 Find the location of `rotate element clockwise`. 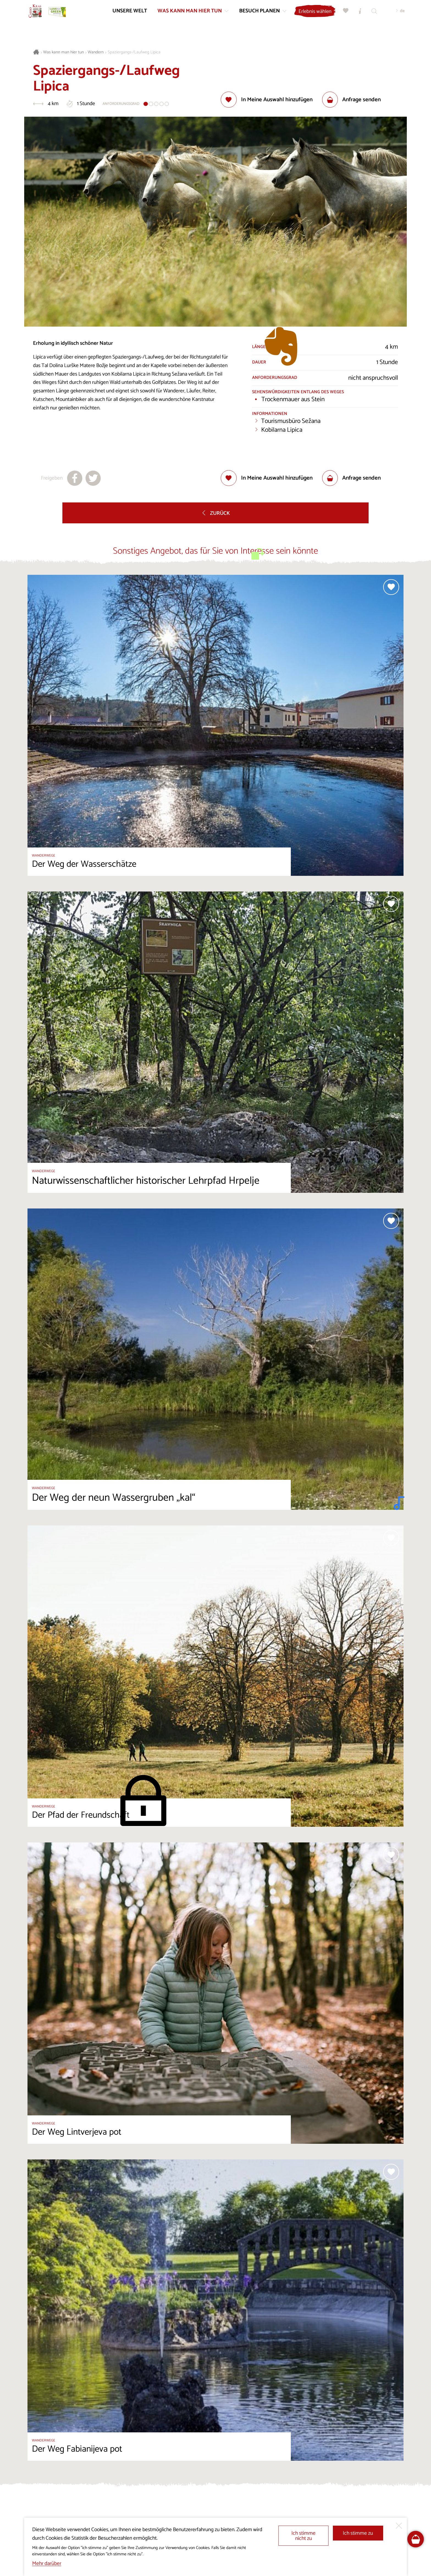

rotate element clockwise is located at coordinates (258, 554).